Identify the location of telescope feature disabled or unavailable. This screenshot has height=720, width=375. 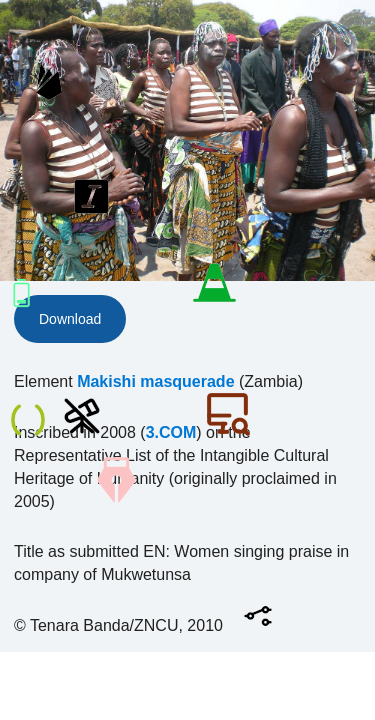
(82, 416).